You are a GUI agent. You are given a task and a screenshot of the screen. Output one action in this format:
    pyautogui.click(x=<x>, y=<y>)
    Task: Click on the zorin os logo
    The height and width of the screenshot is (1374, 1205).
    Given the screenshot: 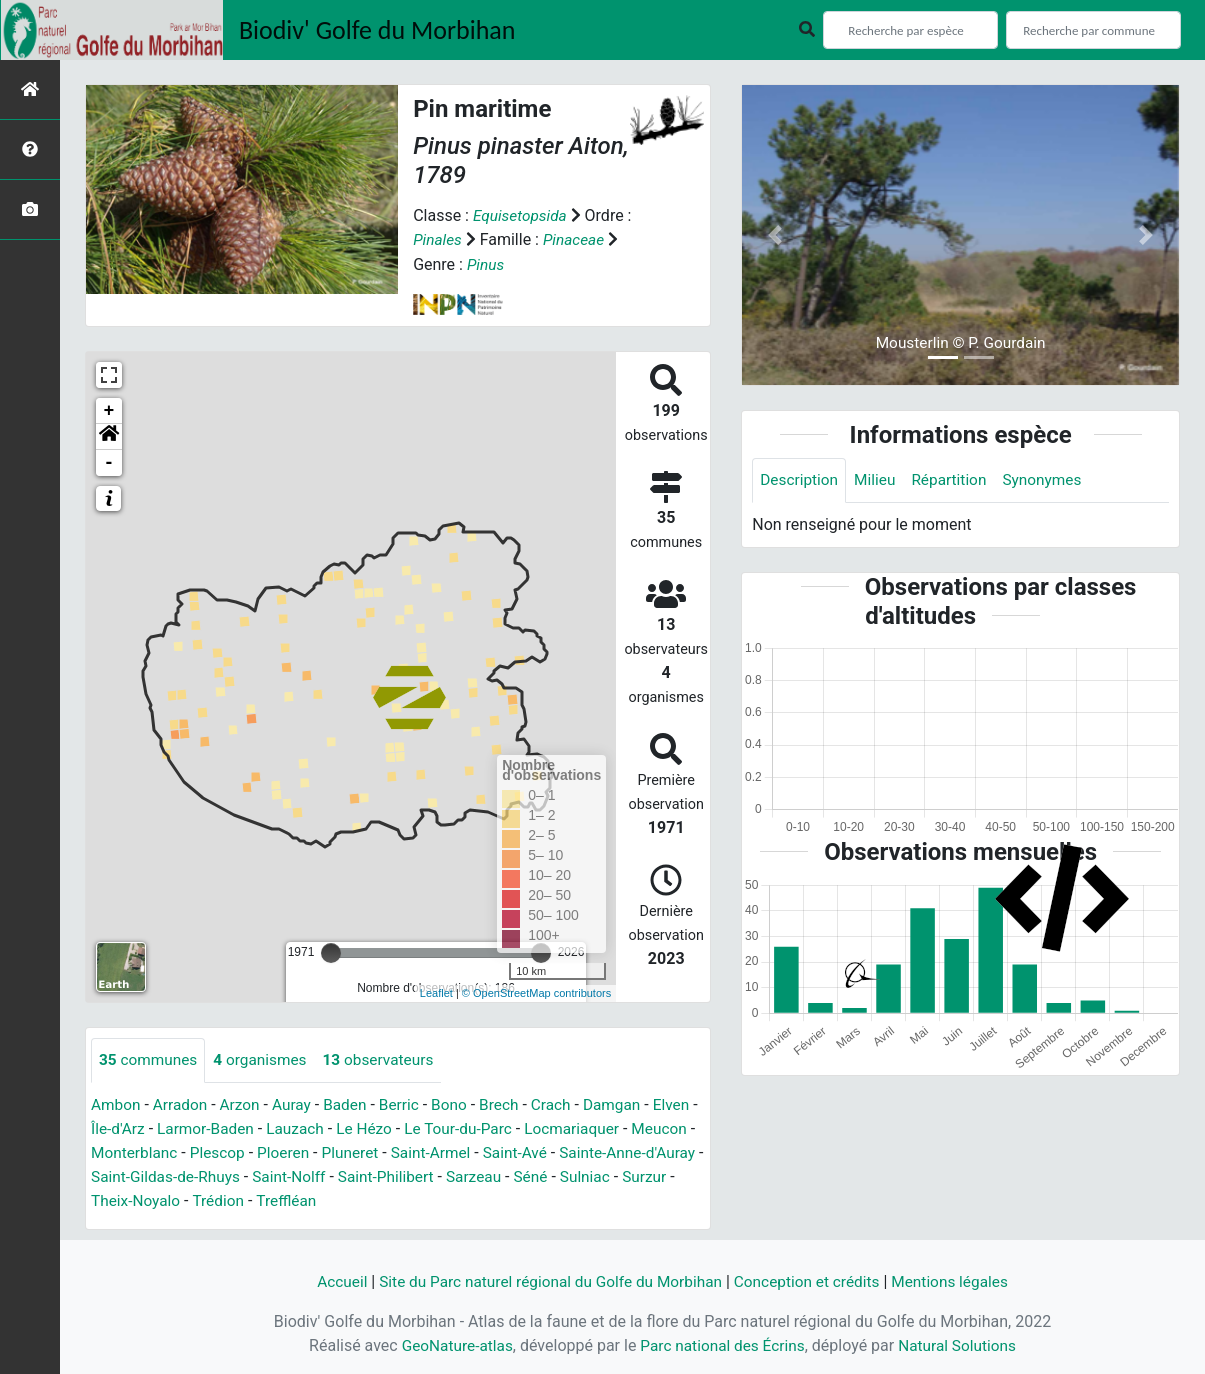 What is the action you would take?
    pyautogui.click(x=409, y=697)
    